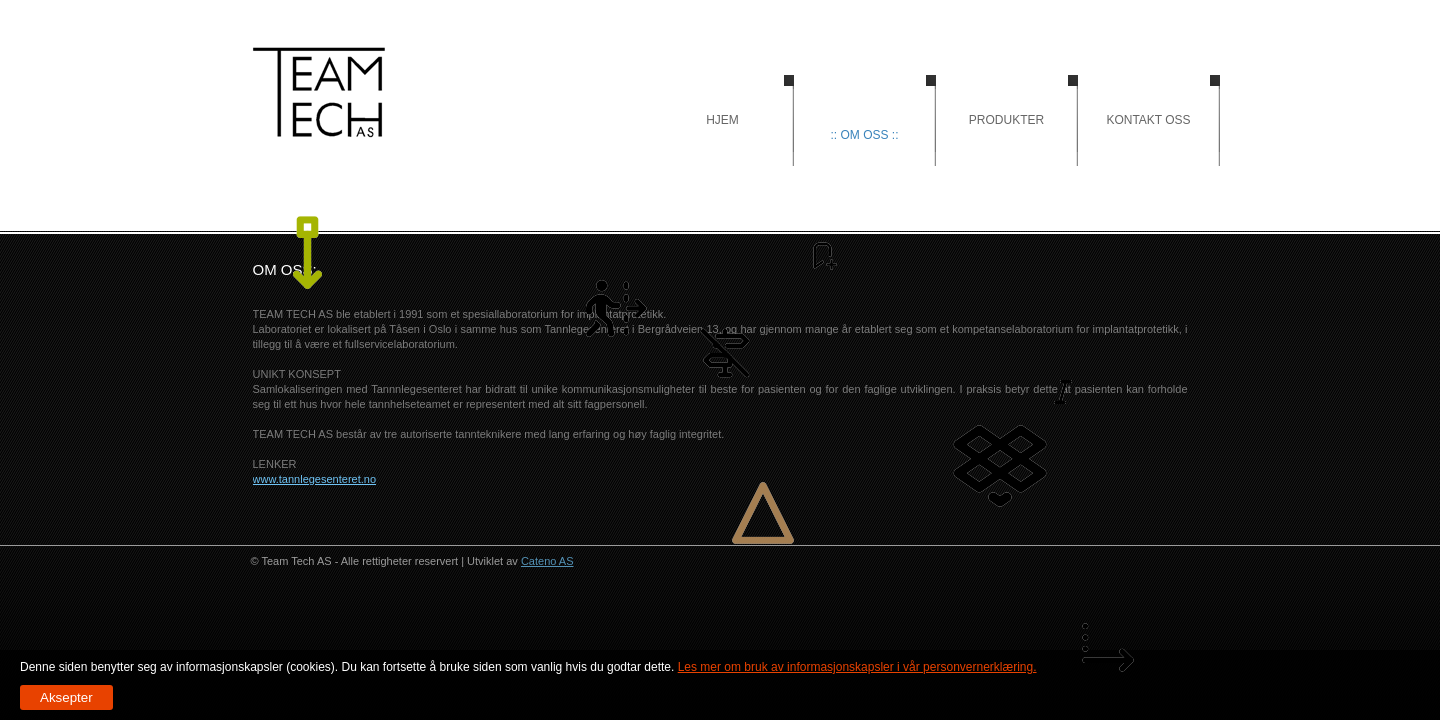 The height and width of the screenshot is (720, 1440). What do you see at coordinates (1108, 646) in the screenshot?
I see `set or view the x-axis in a chart or graph` at bounding box center [1108, 646].